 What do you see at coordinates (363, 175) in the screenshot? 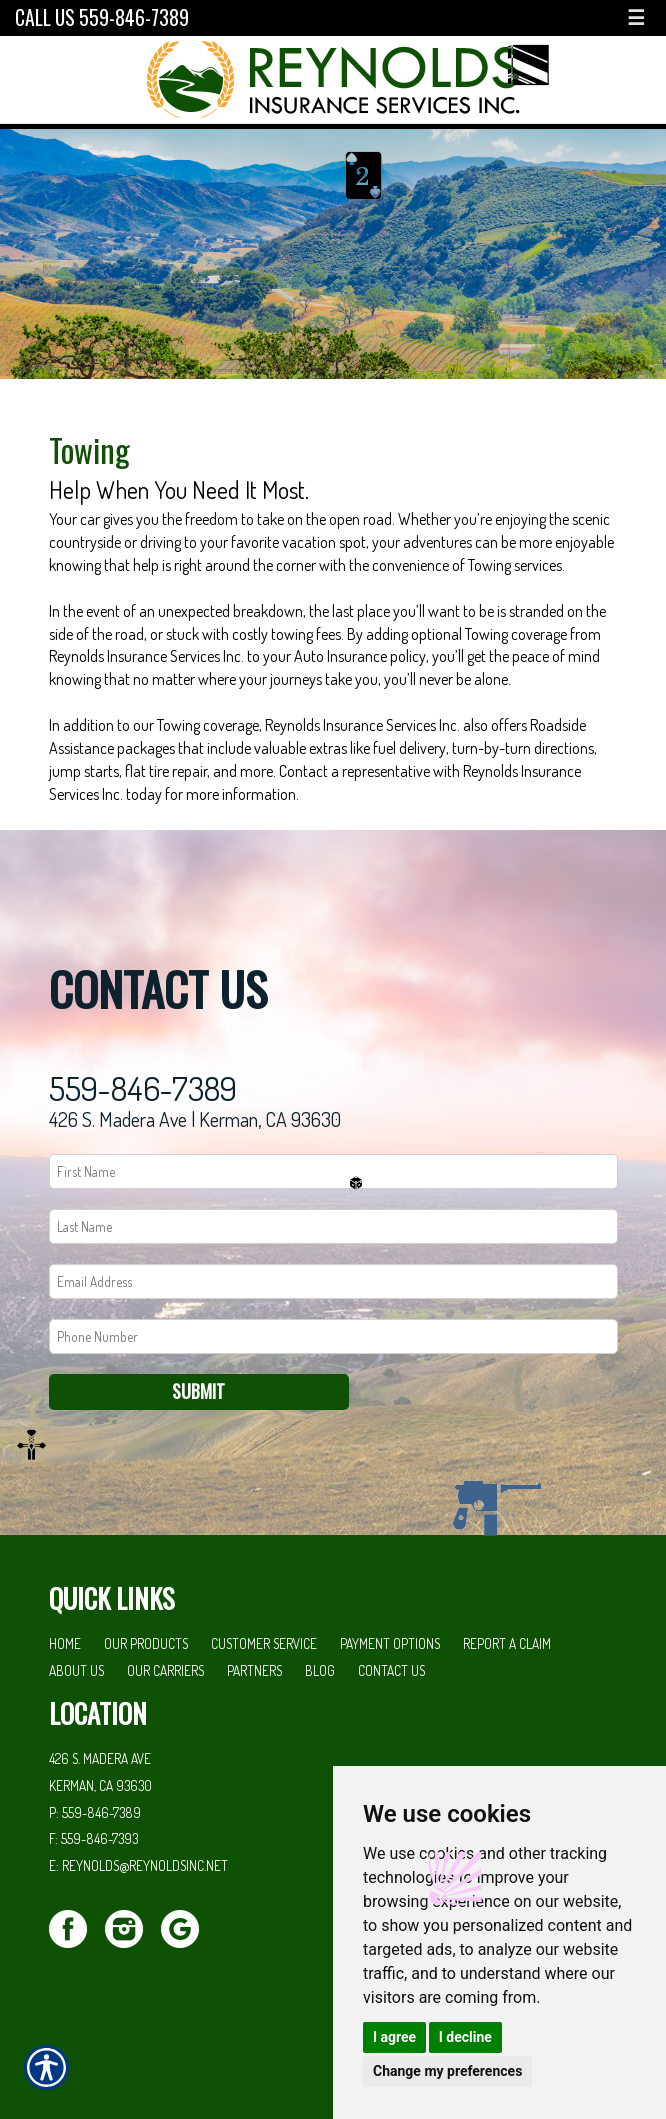
I see `two of spades playing card` at bounding box center [363, 175].